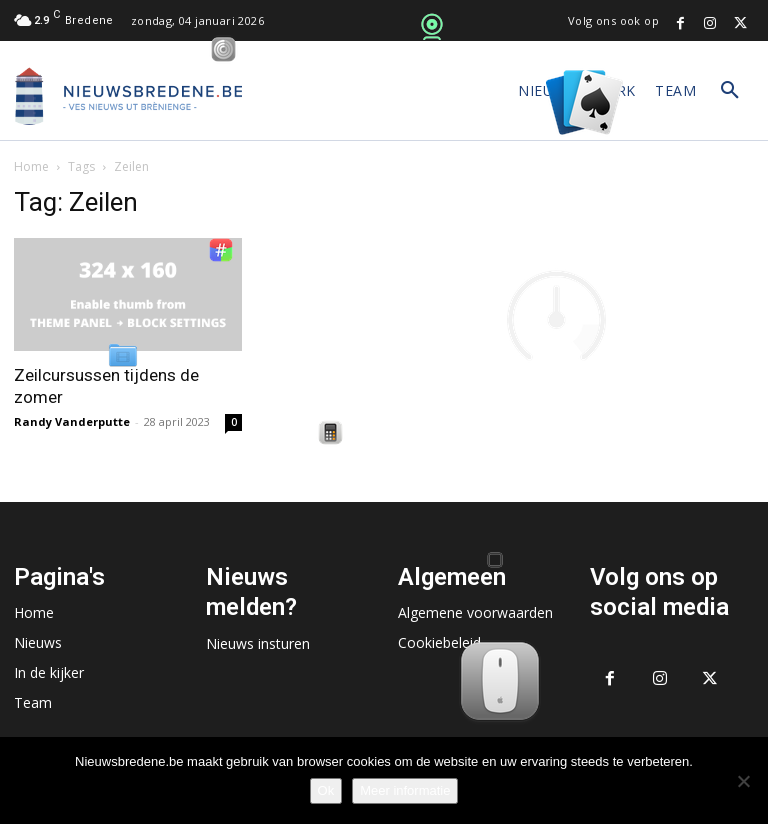 The width and height of the screenshot is (768, 824). Describe the element at coordinates (330, 432) in the screenshot. I see `open the calculator app` at that location.